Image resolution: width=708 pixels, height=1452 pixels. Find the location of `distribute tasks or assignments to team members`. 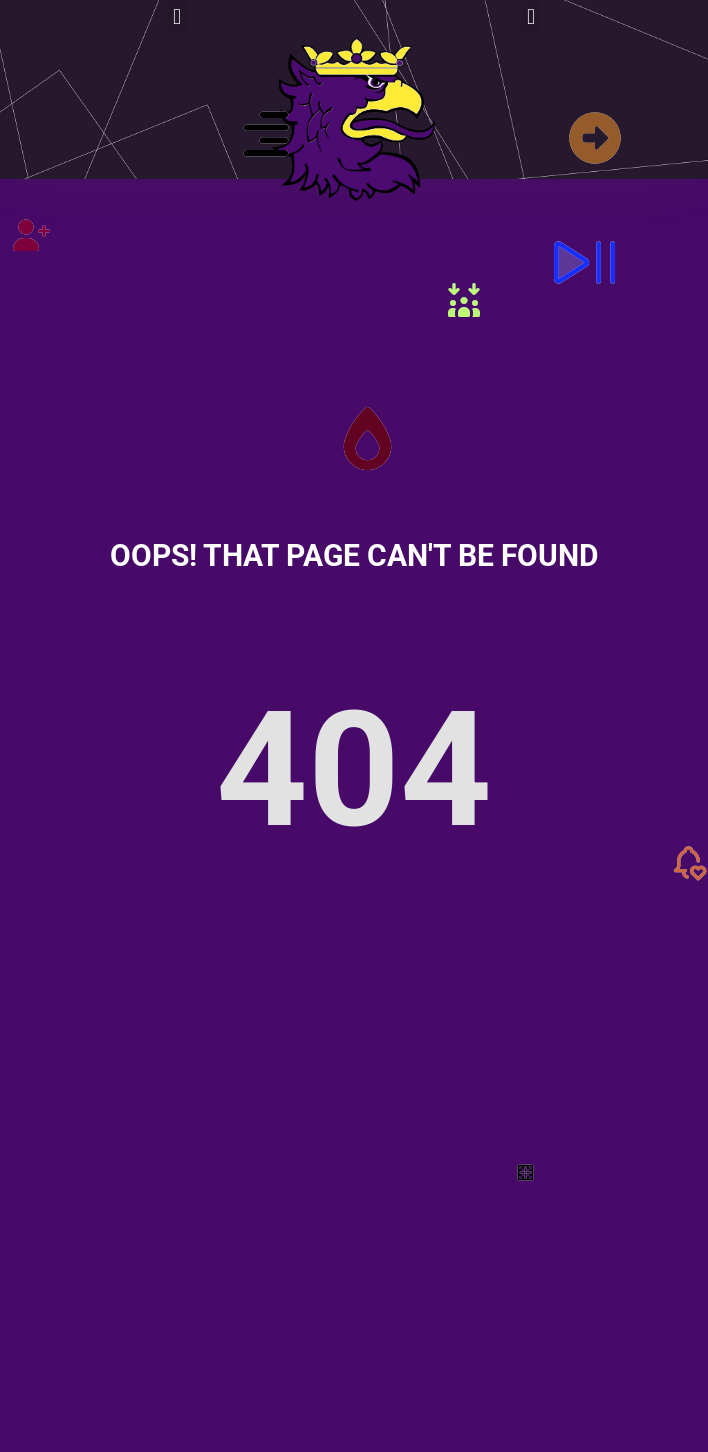

distribute tasks or assignments to team members is located at coordinates (464, 301).